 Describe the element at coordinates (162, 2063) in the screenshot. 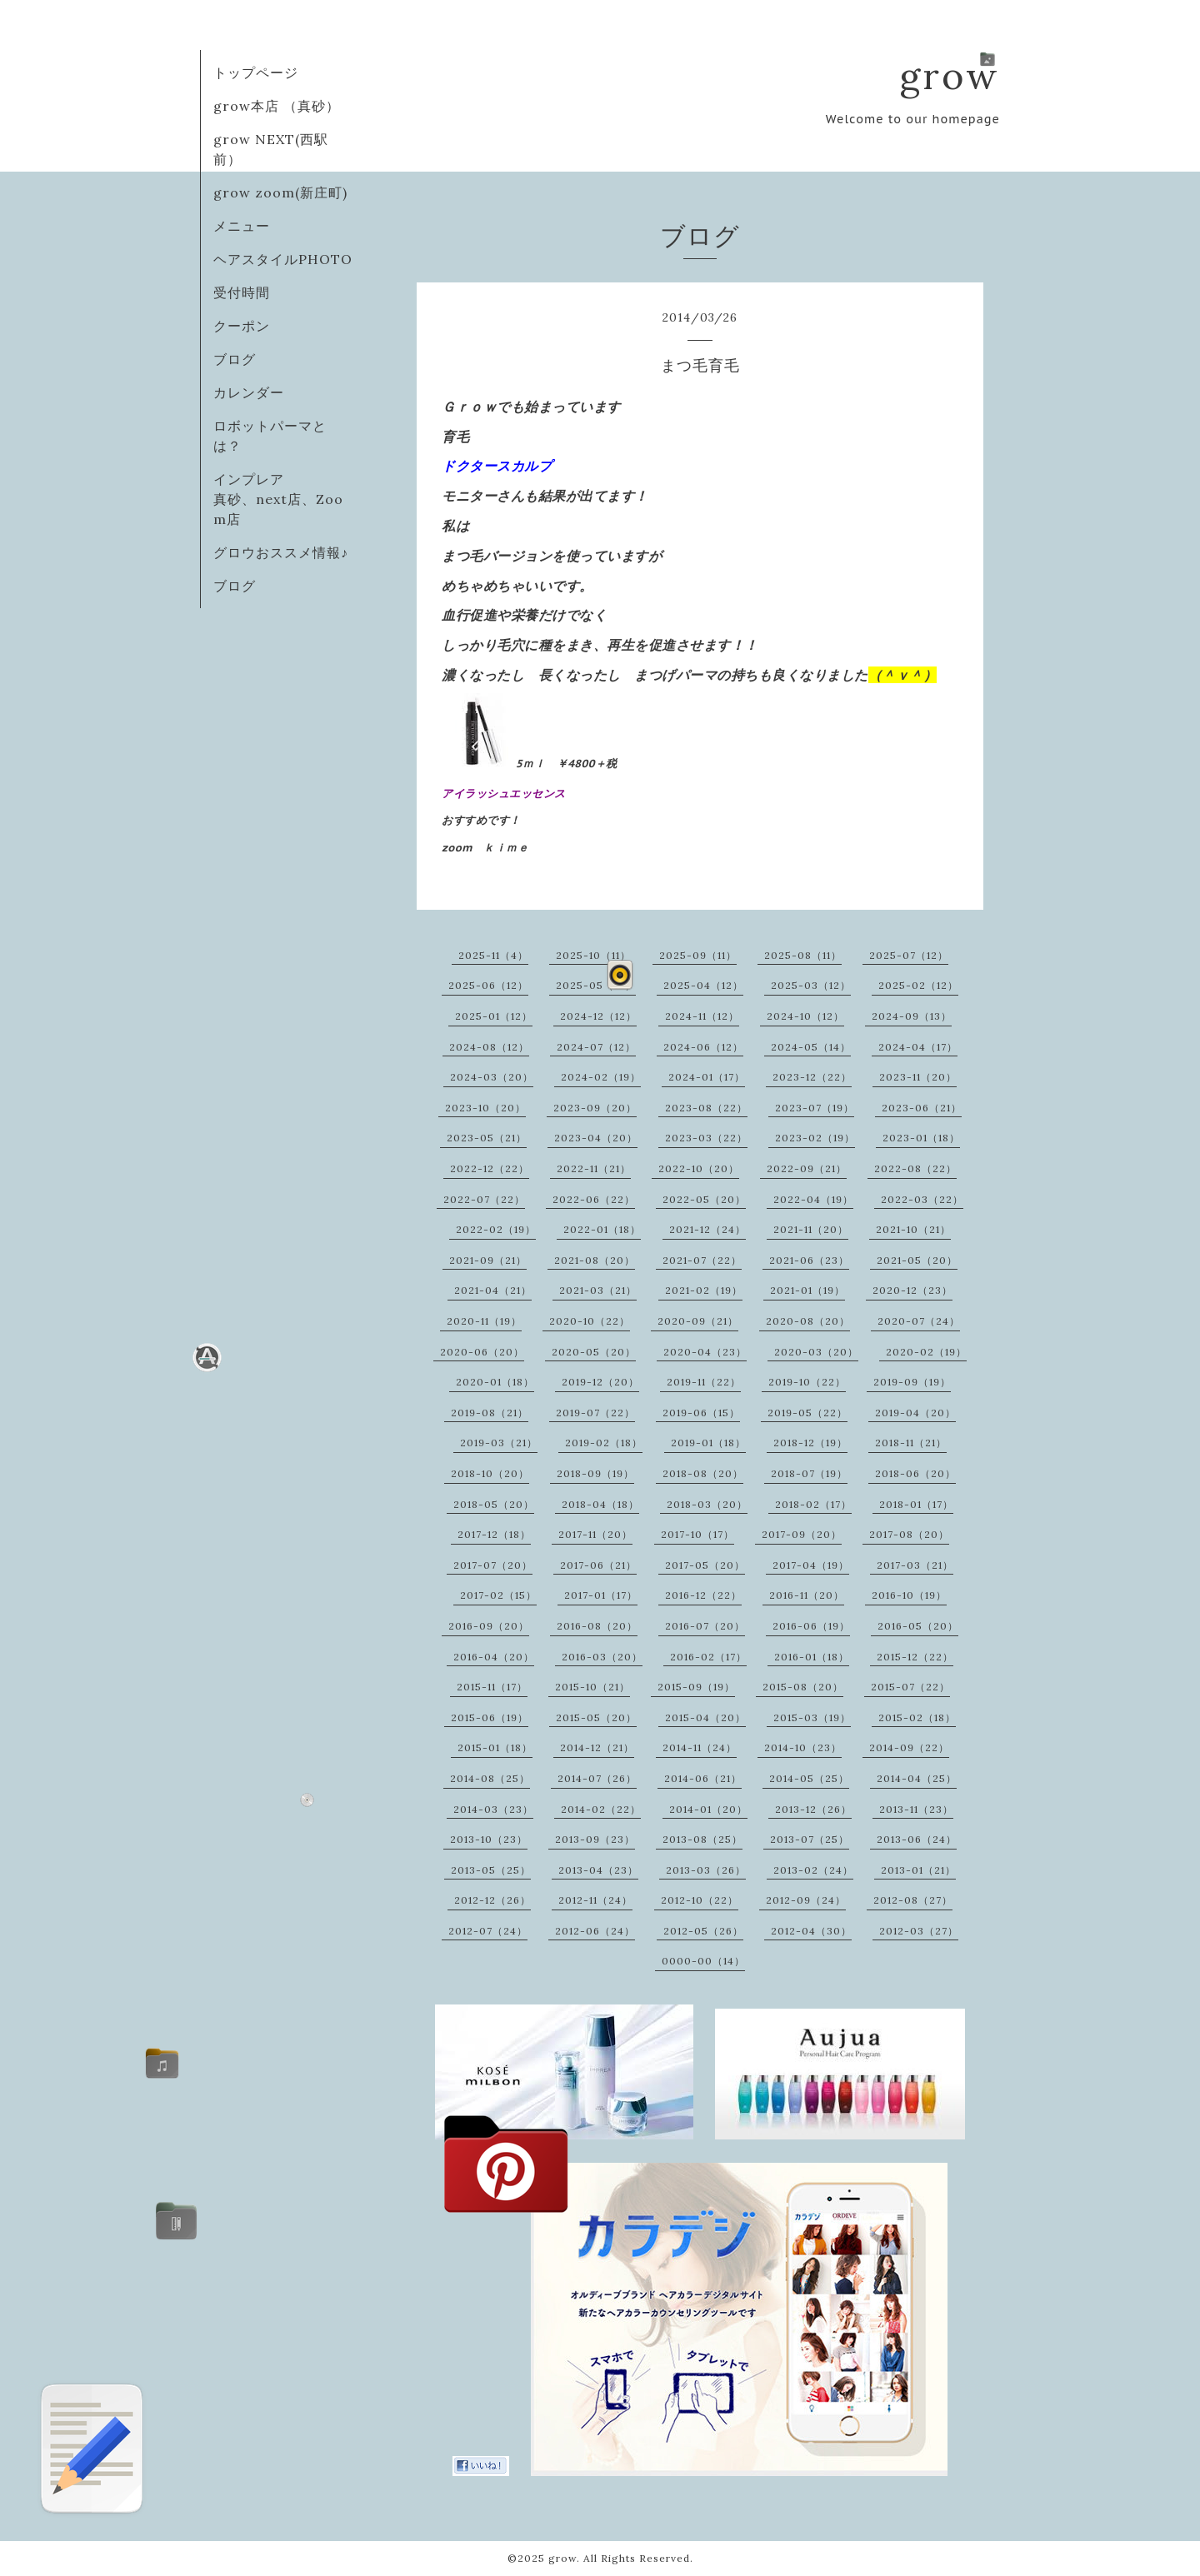

I see `open your music folder` at that location.